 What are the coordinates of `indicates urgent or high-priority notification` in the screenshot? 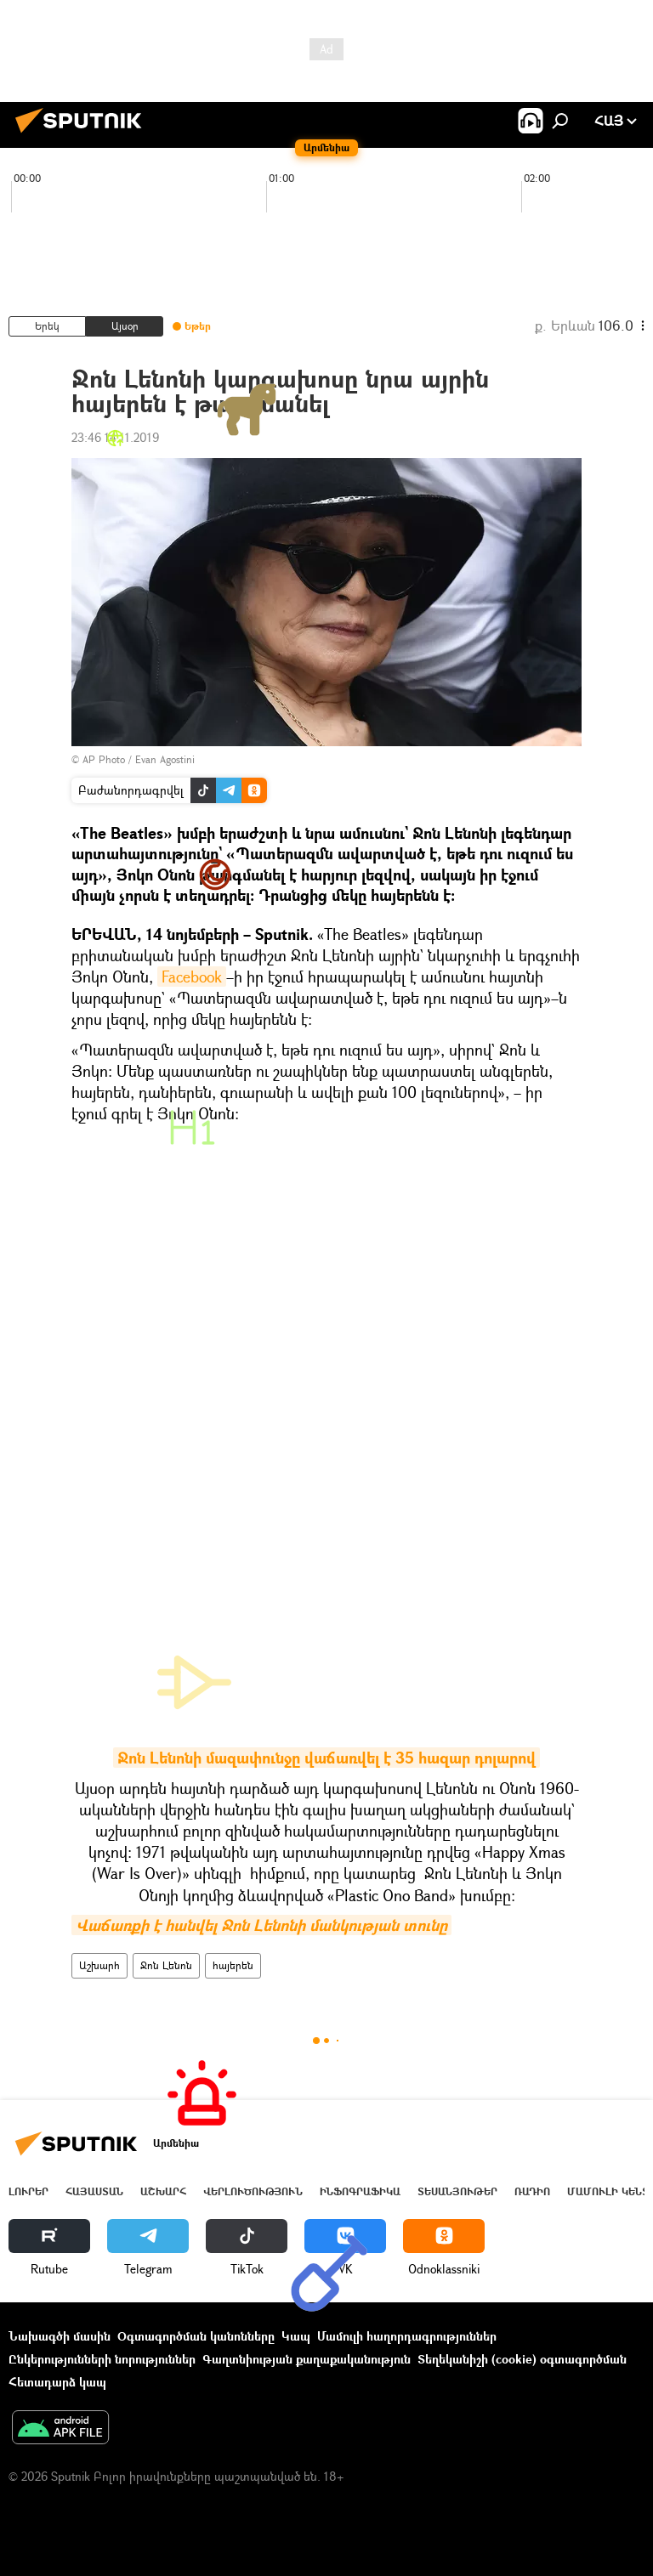 It's located at (202, 2094).